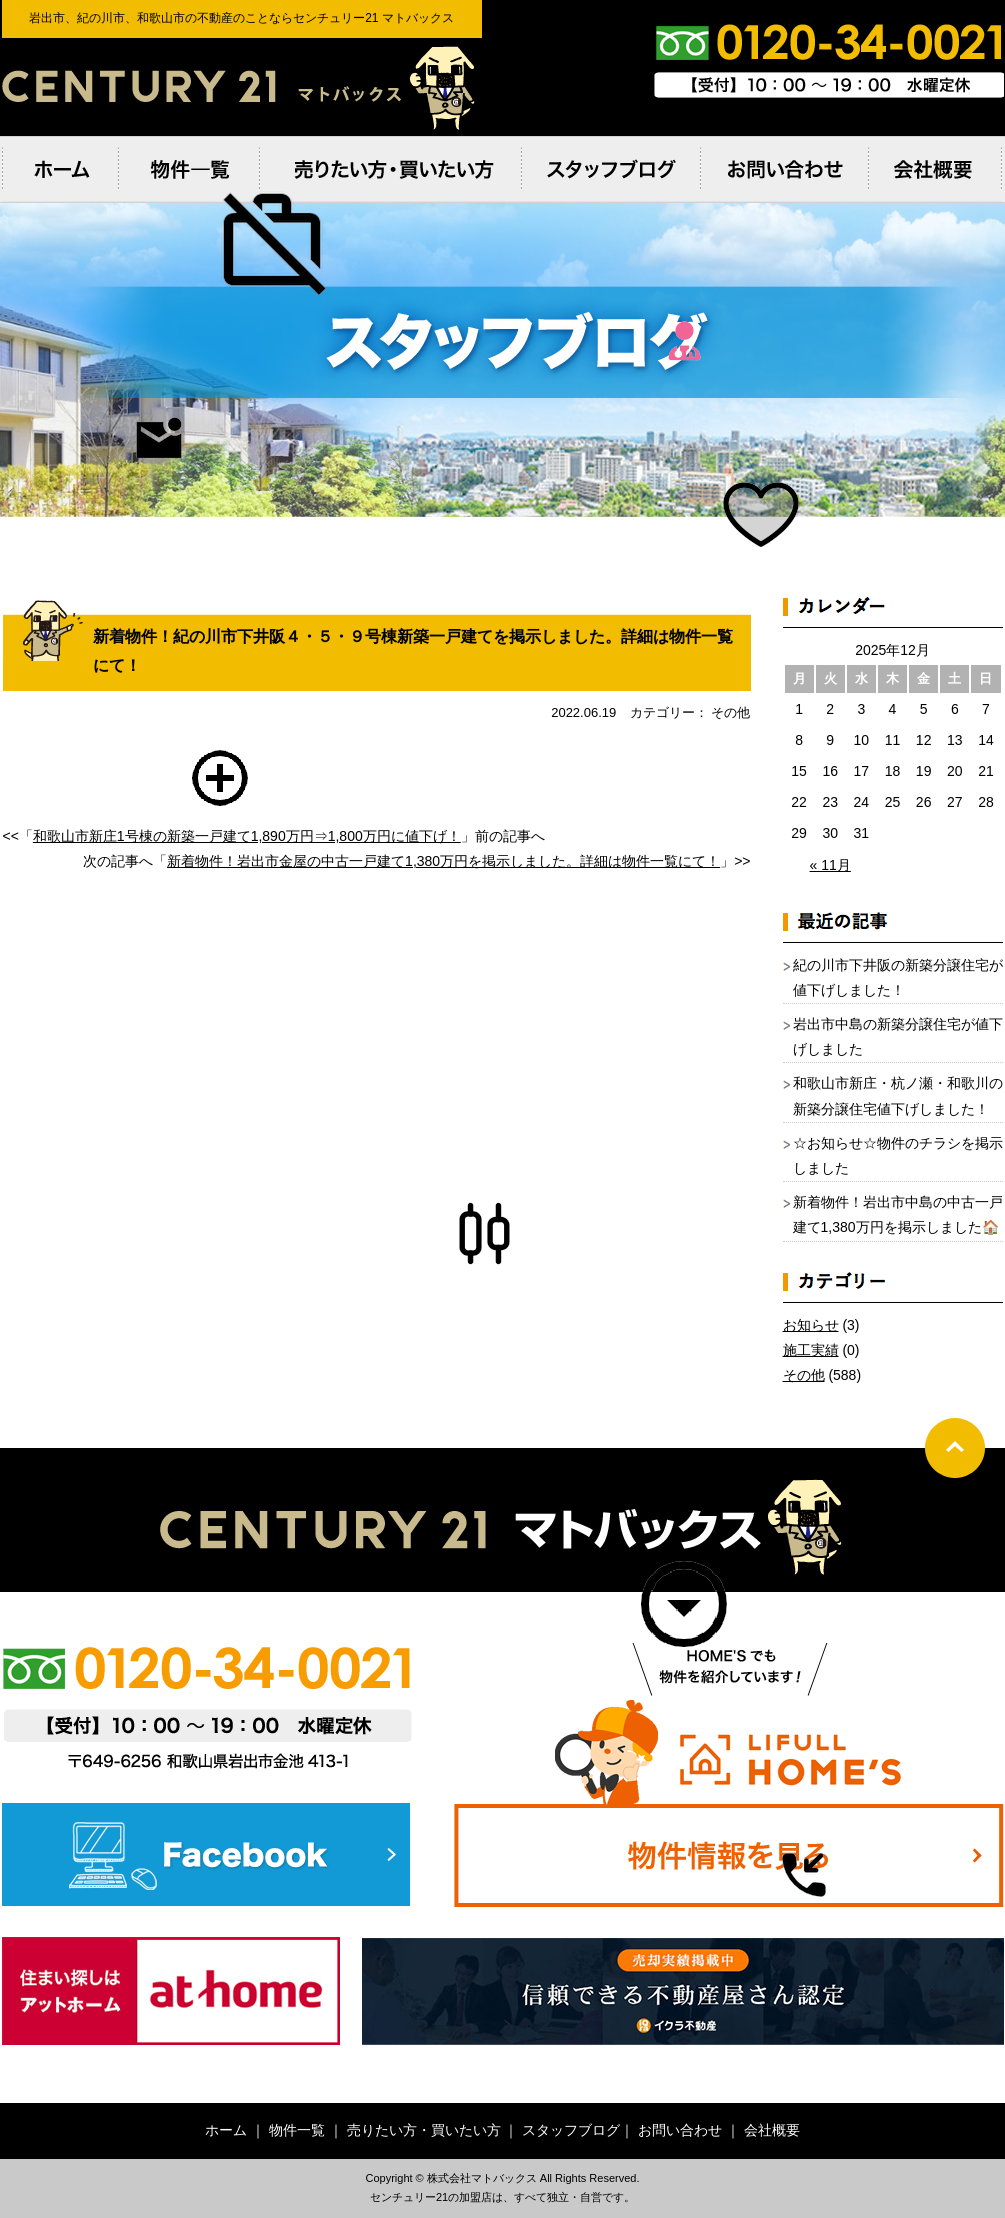  What do you see at coordinates (159, 440) in the screenshot?
I see `indicates an unread email message` at bounding box center [159, 440].